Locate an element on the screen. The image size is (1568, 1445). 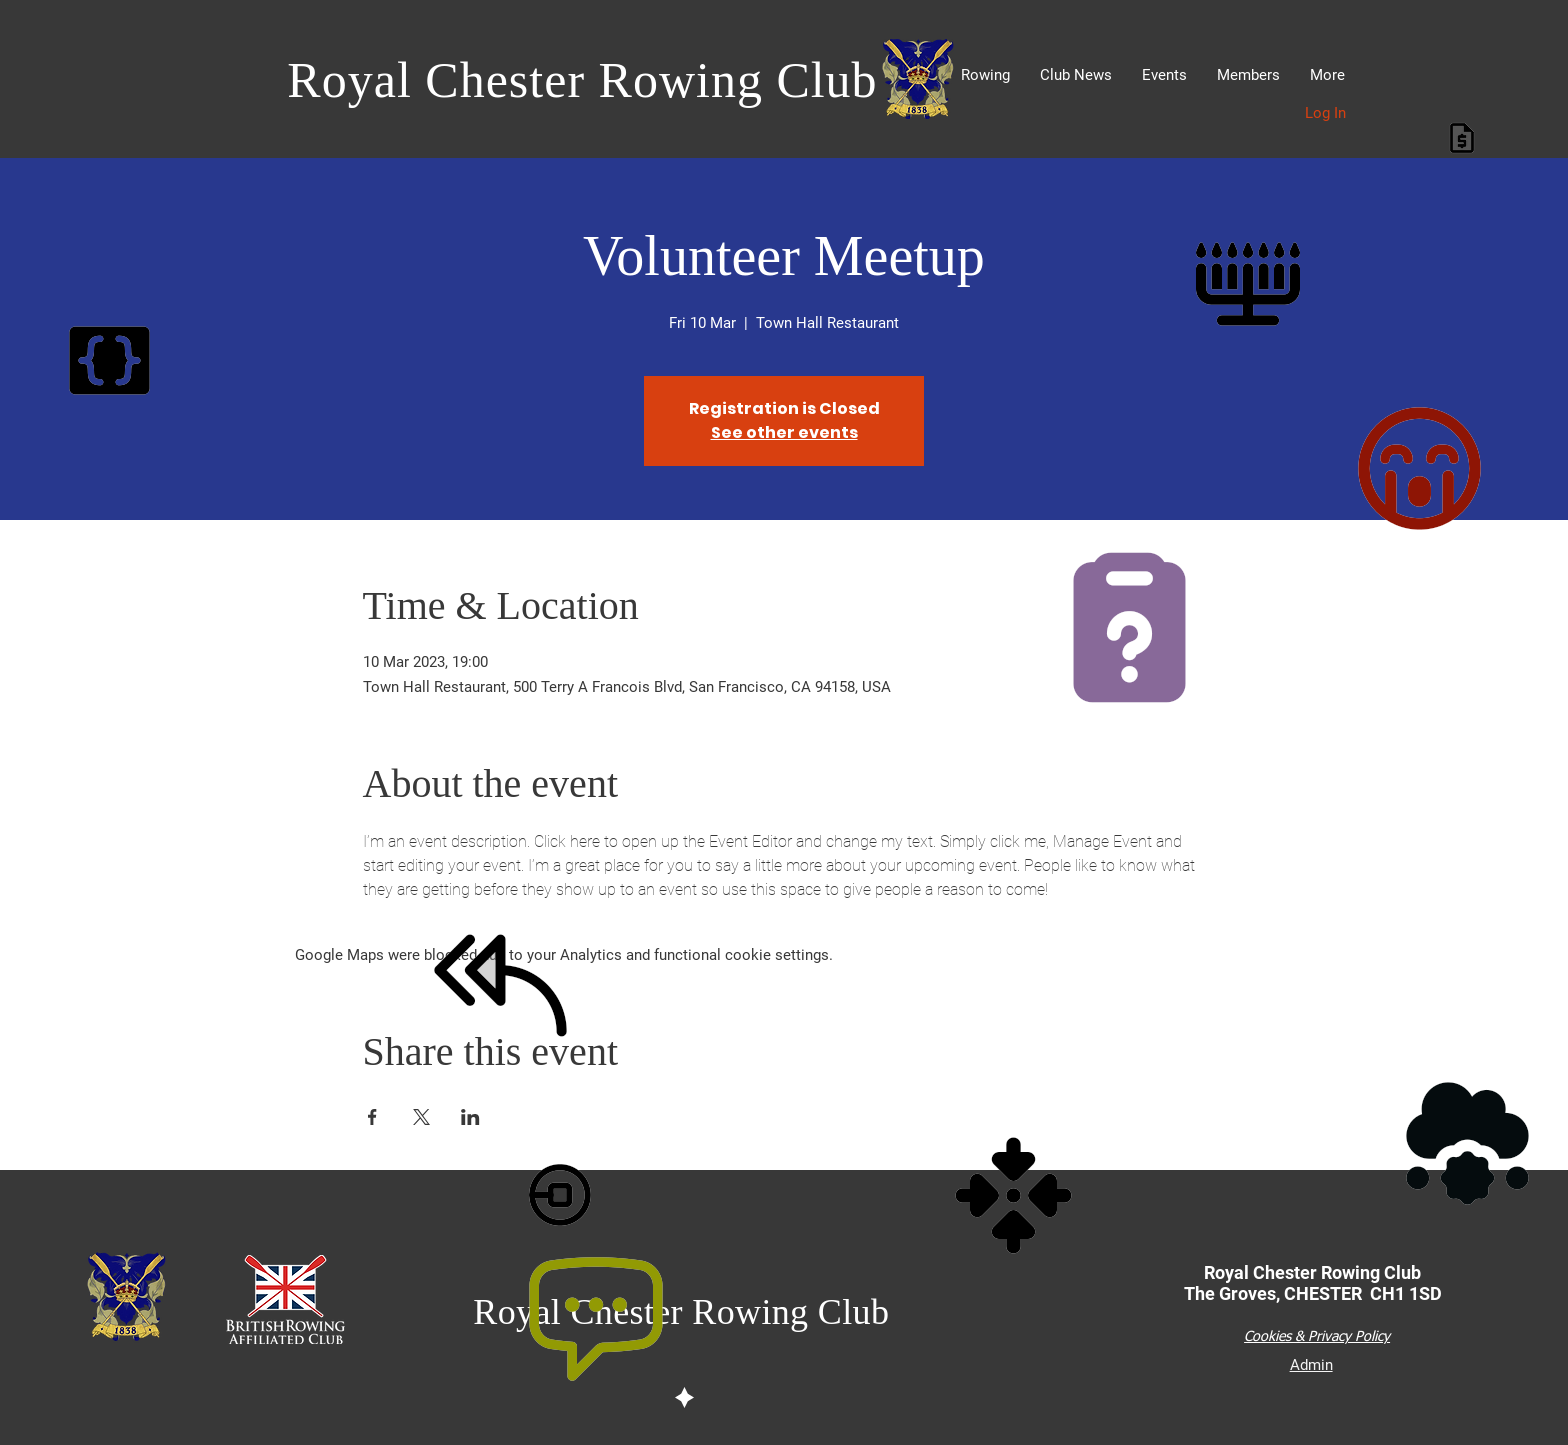
open chat or messaging is located at coordinates (596, 1319).